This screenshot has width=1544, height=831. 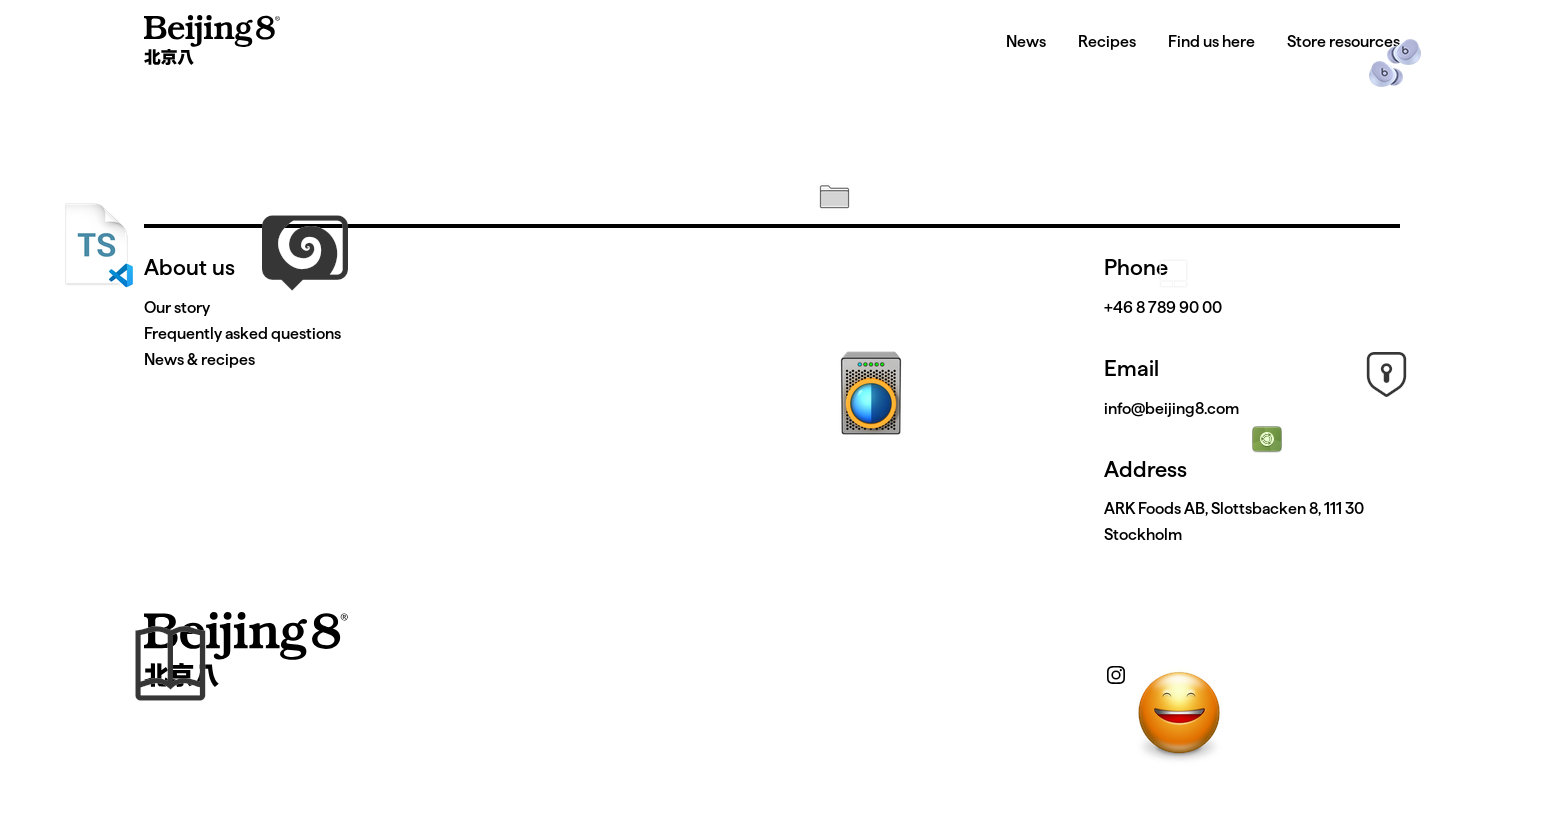 I want to click on access RAID 1 storage configuration, so click(x=871, y=393).